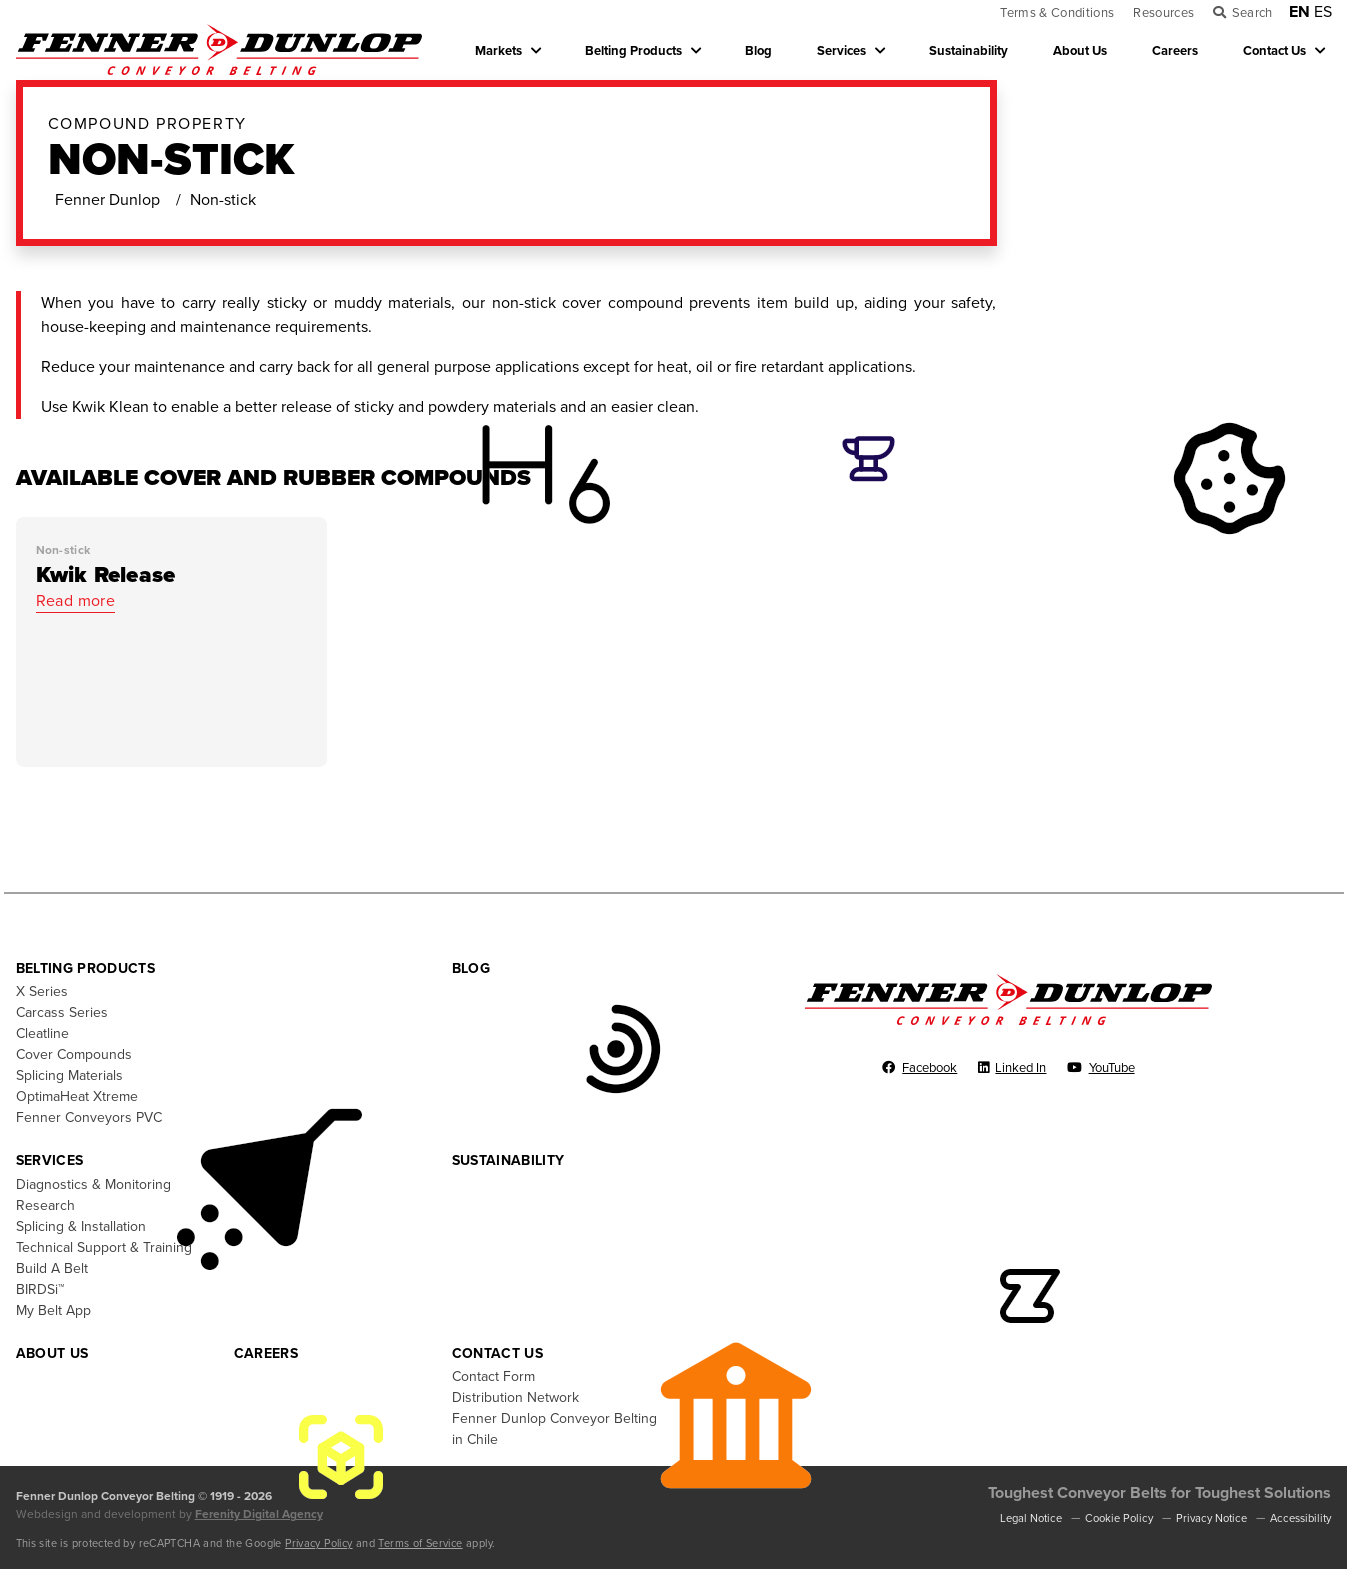 This screenshot has width=1347, height=1569. What do you see at coordinates (616, 1049) in the screenshot?
I see `view circular chart or arc graph data` at bounding box center [616, 1049].